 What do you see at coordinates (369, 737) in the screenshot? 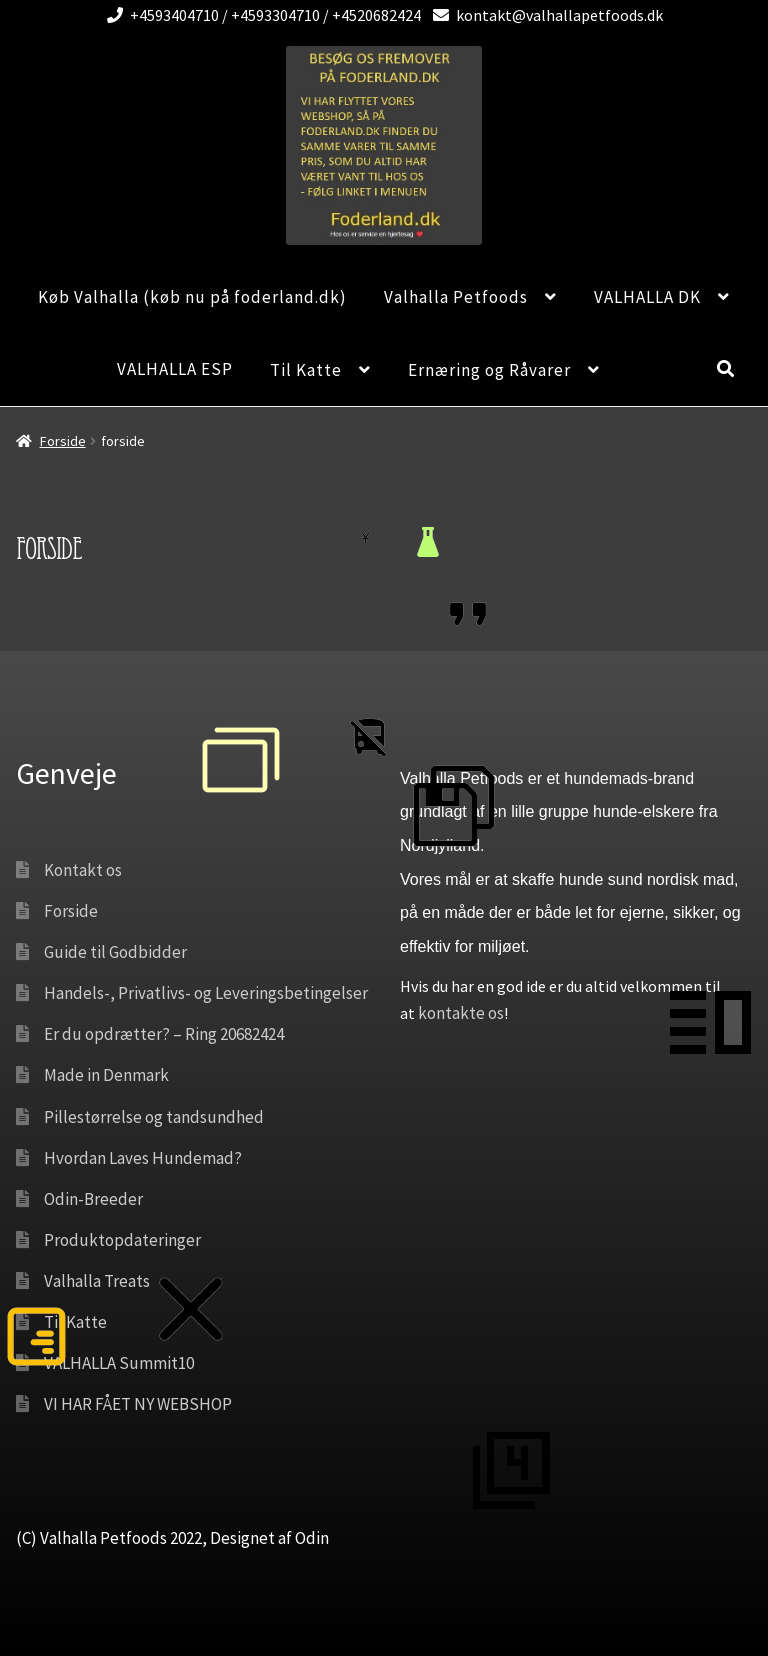
I see `no bus transfer available at this stop` at bounding box center [369, 737].